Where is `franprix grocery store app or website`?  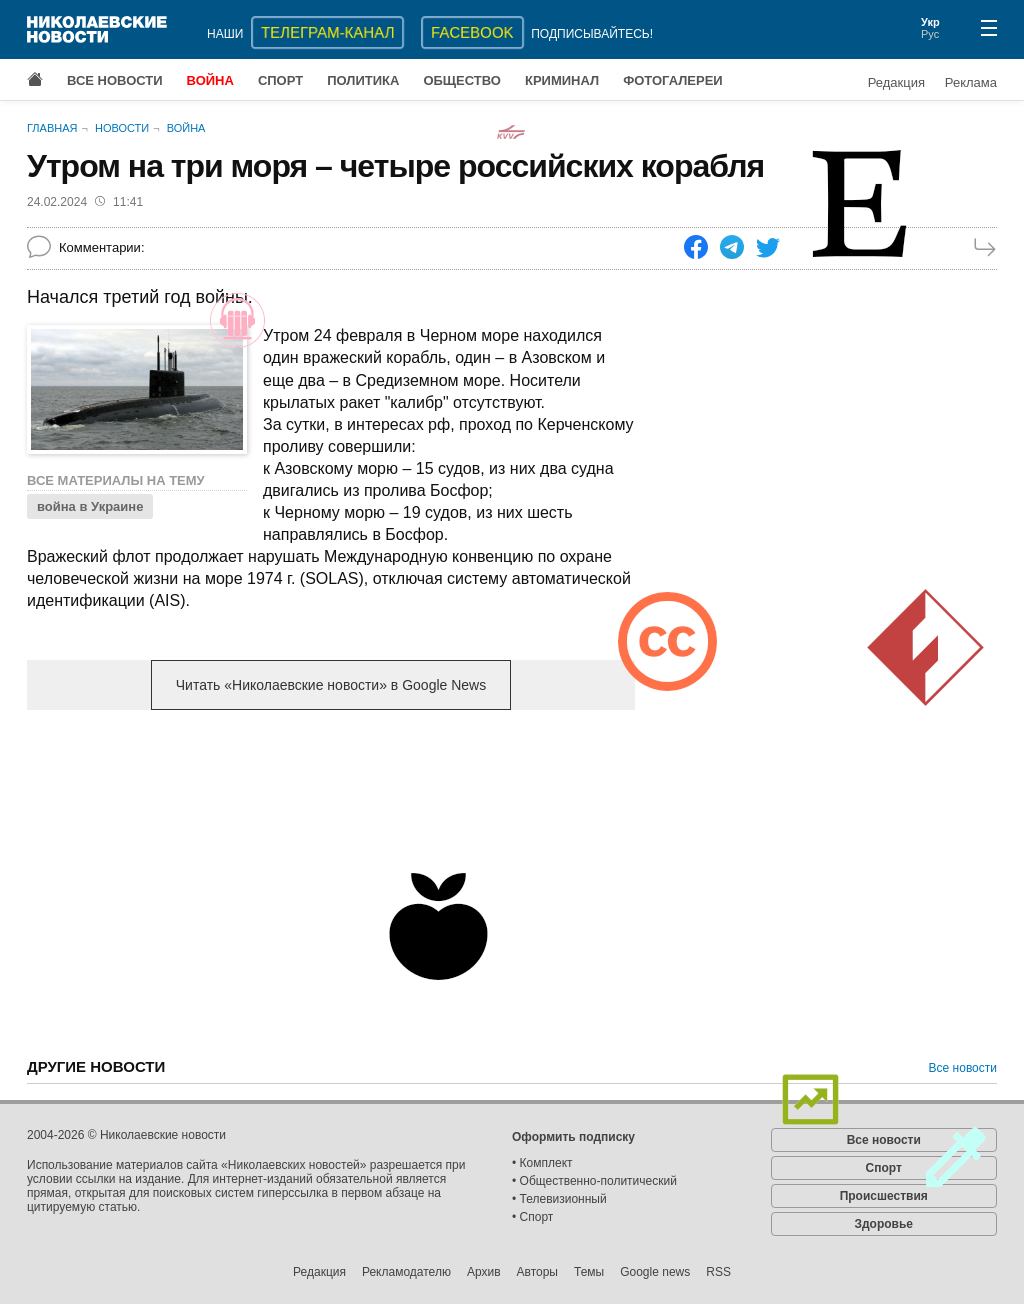
franprix grocery store app or website is located at coordinates (438, 926).